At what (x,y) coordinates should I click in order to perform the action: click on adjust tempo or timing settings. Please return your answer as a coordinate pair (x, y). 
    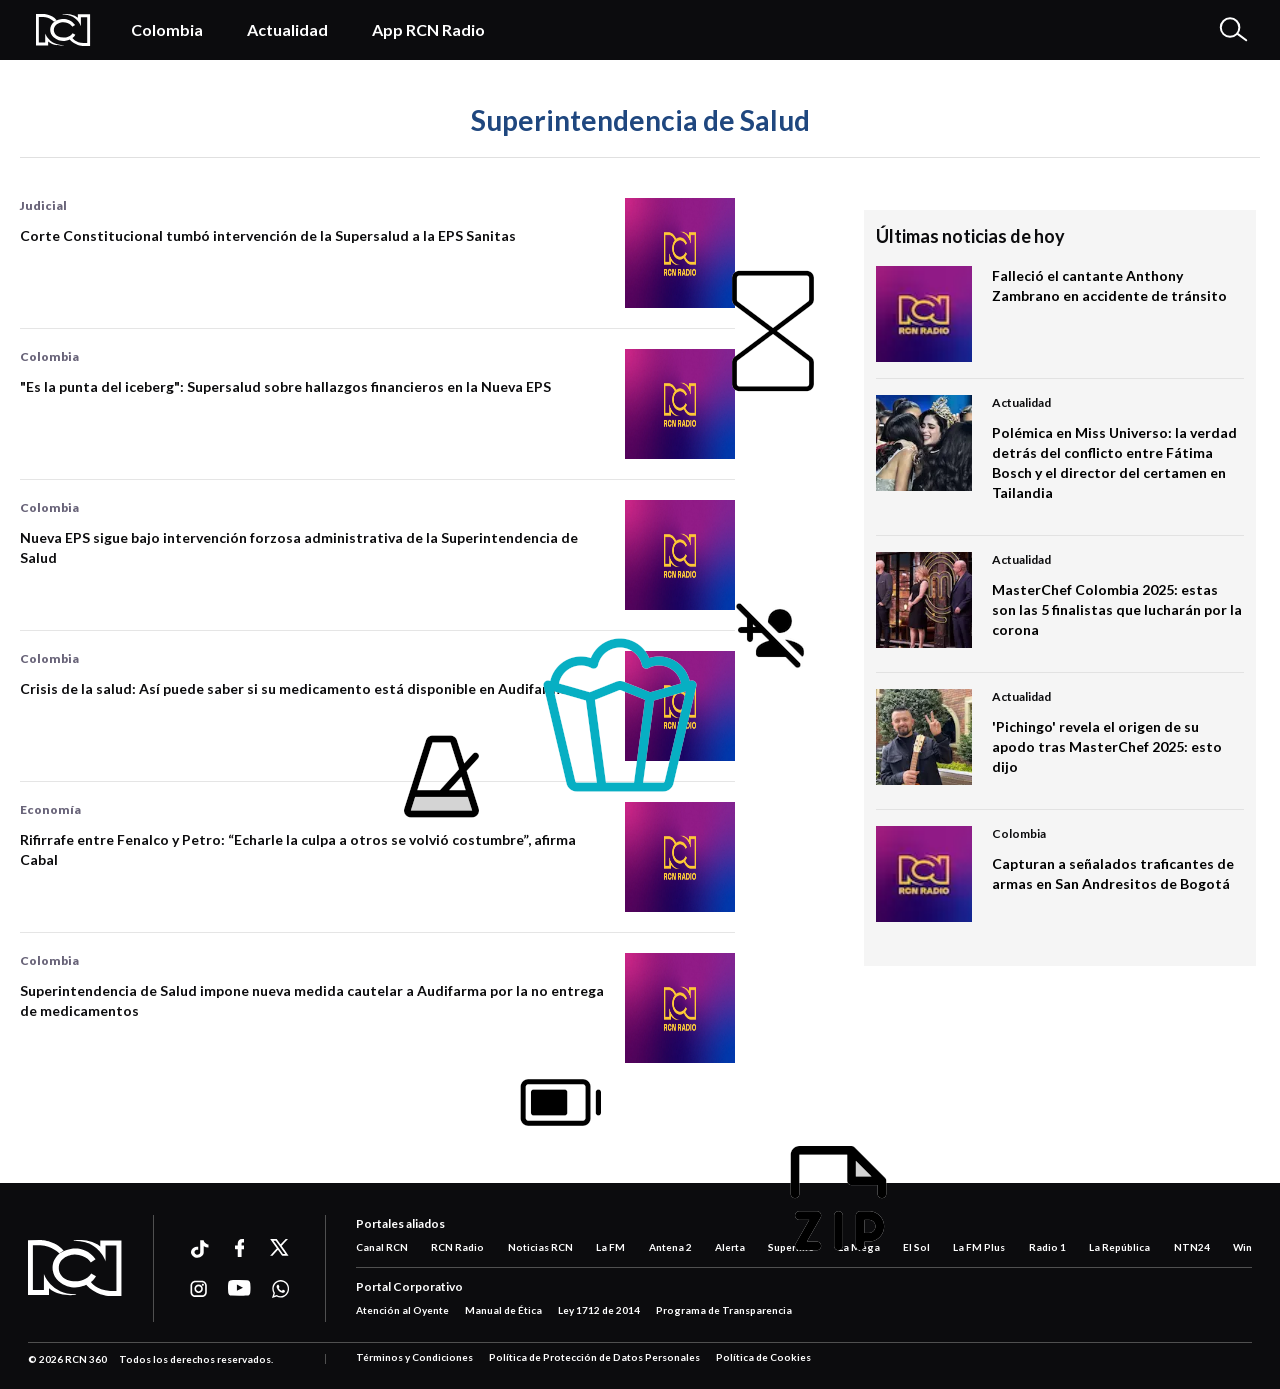
    Looking at the image, I should click on (441, 776).